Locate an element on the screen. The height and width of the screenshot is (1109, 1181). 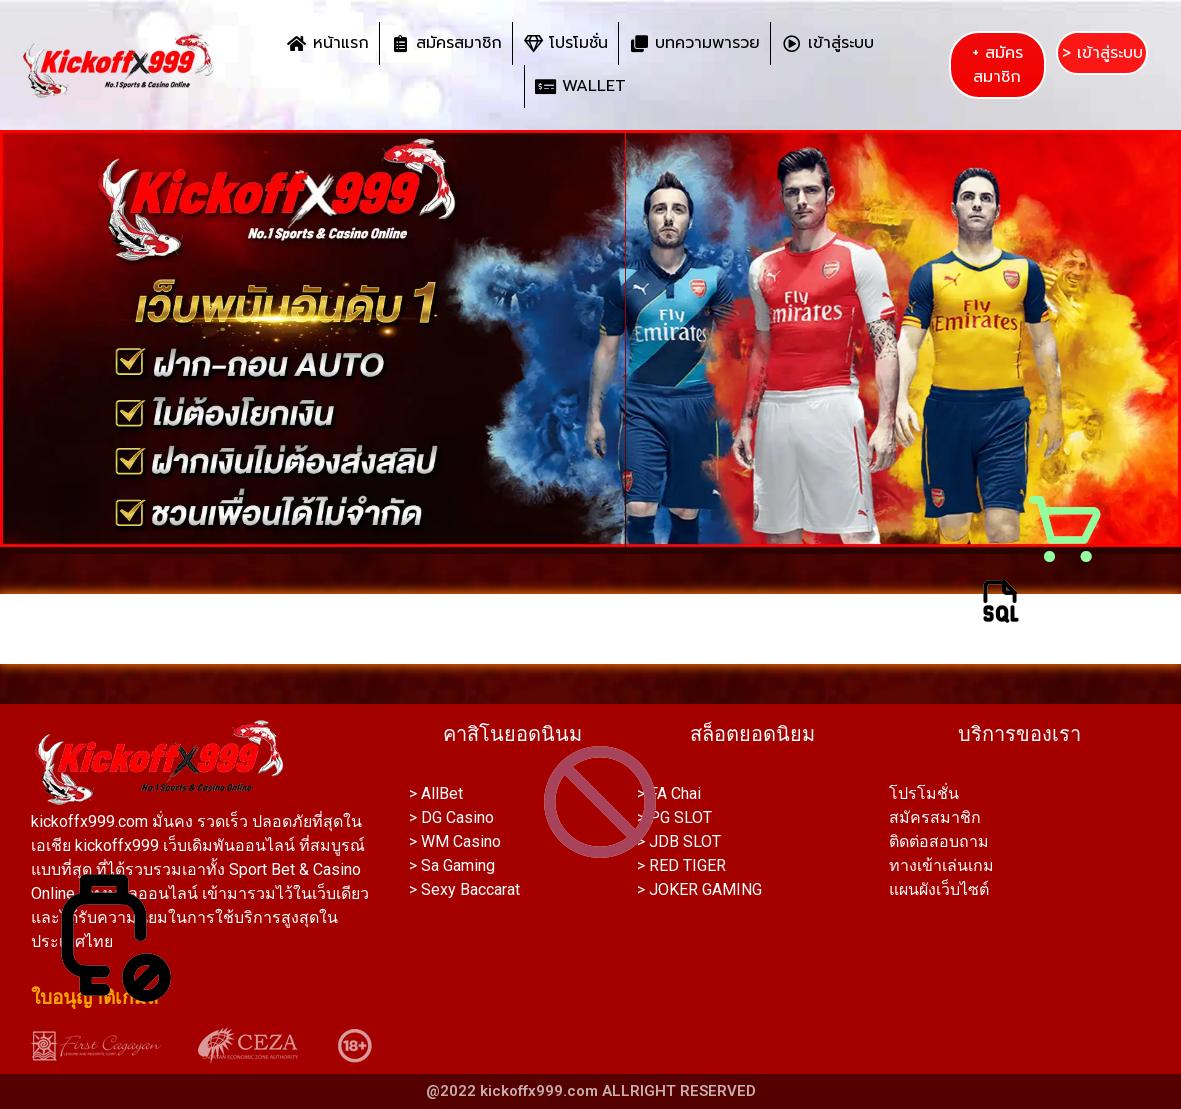
cancel smartwatch pairing is located at coordinates (104, 935).